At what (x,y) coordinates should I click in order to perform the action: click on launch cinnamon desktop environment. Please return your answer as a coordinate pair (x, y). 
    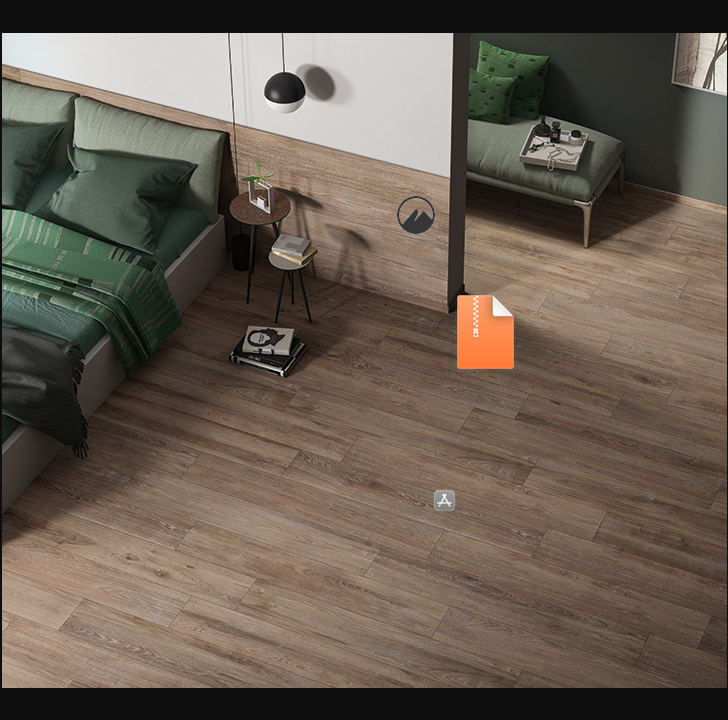
    Looking at the image, I should click on (416, 215).